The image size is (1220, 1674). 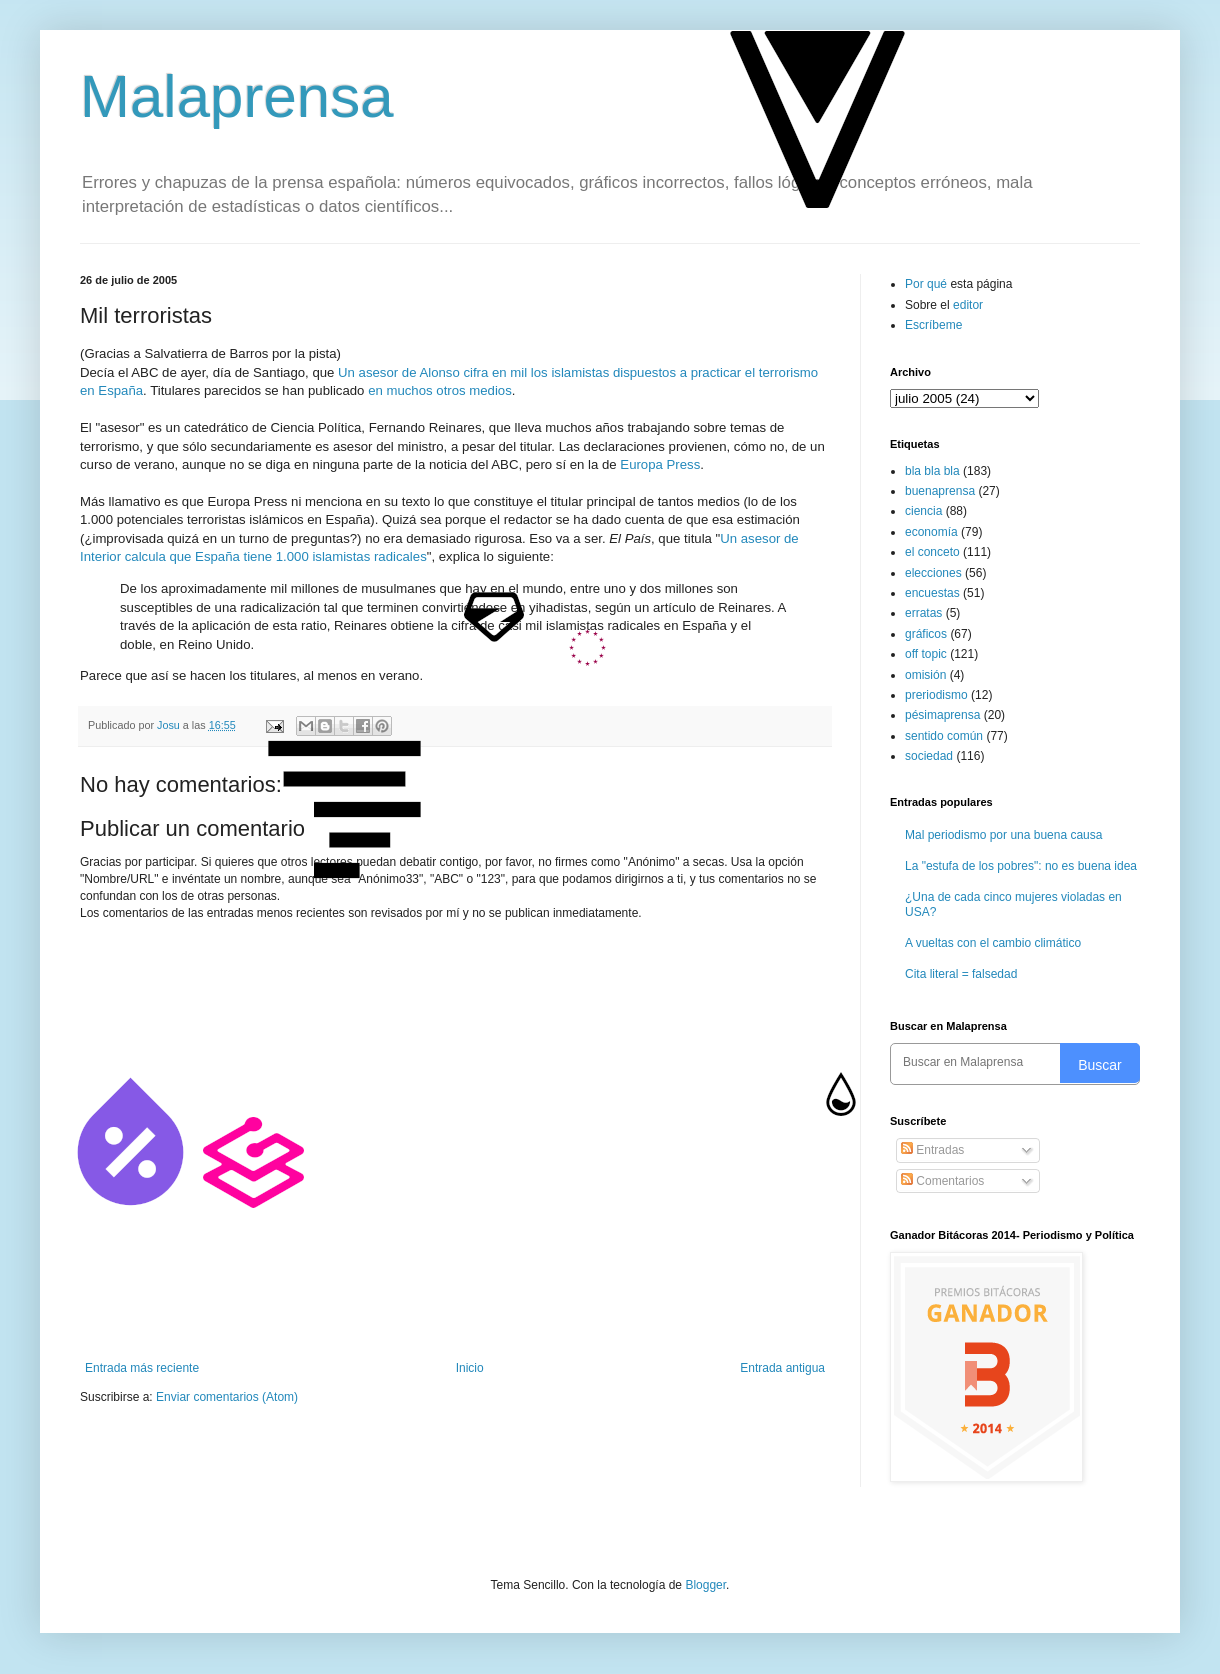 I want to click on open the ReVanced app, so click(x=817, y=119).